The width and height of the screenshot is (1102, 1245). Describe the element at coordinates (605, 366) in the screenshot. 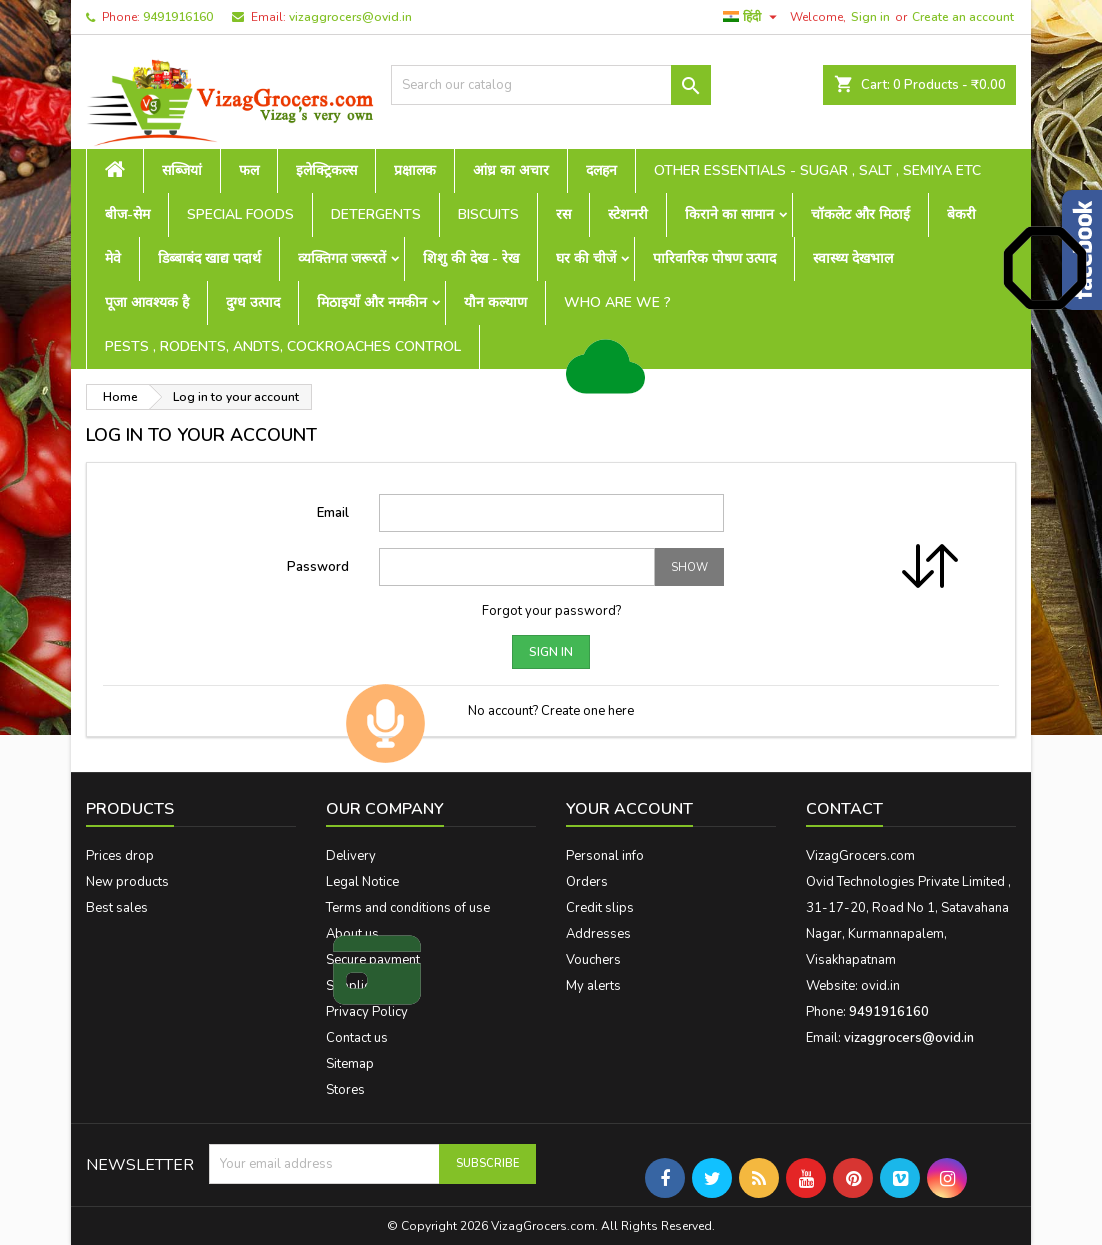

I see `cloud storage or syncing status` at that location.